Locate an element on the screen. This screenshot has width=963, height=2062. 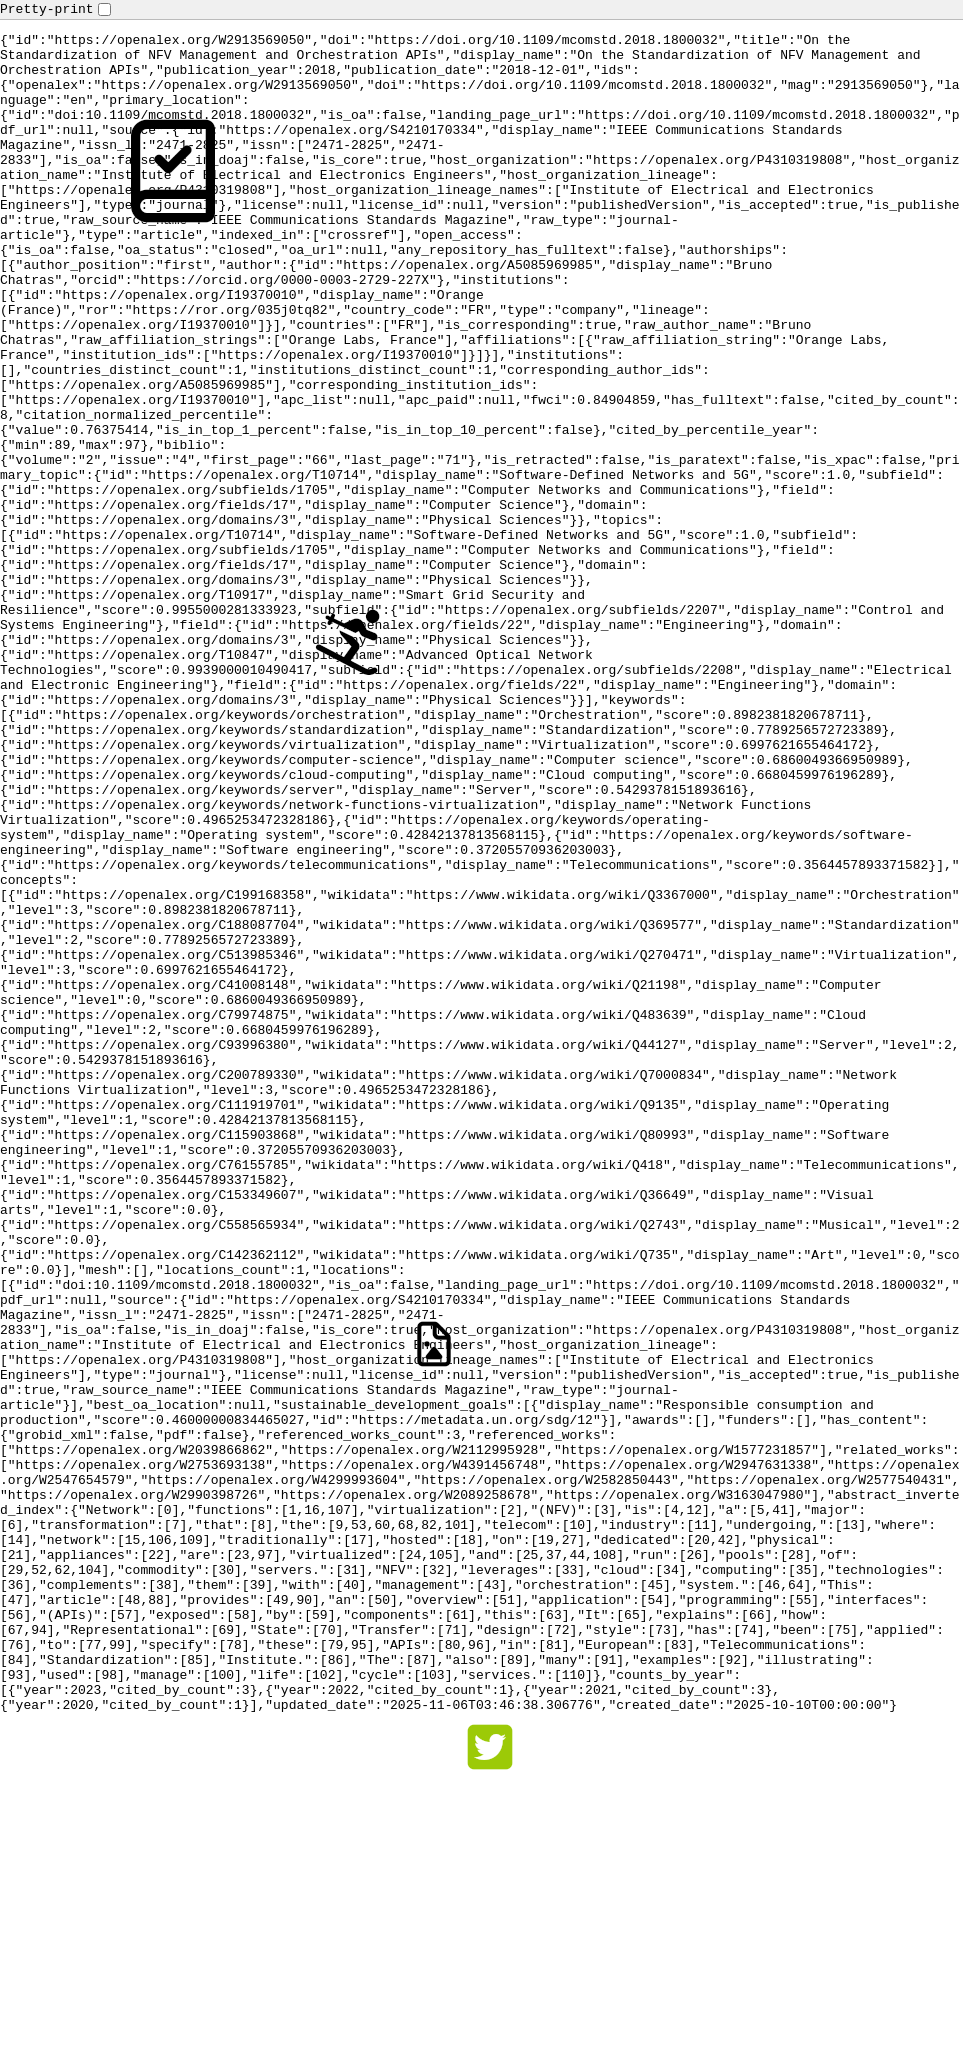
view image file is located at coordinates (434, 1344).